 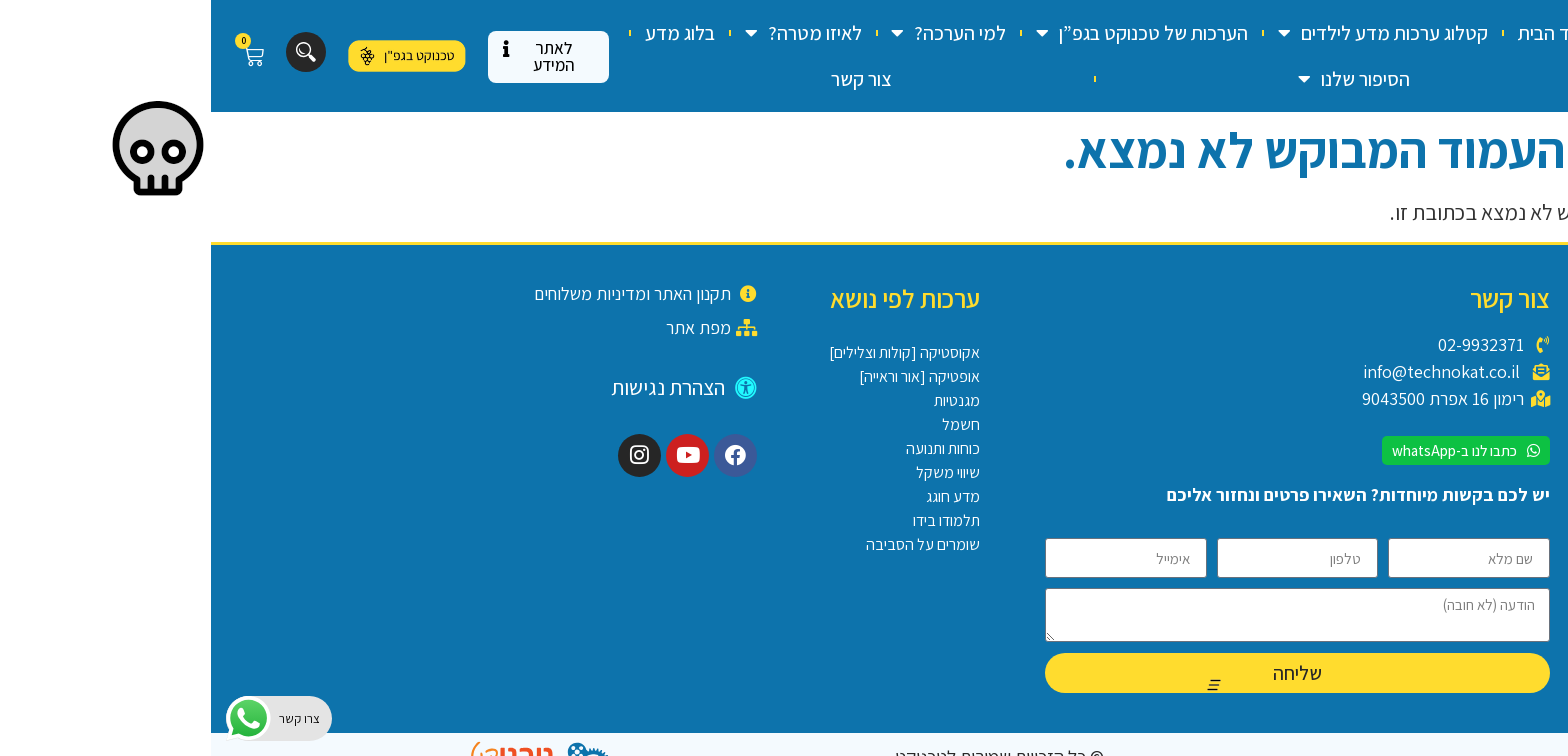 I want to click on indicates danger or fatal error, so click(x=158, y=150).